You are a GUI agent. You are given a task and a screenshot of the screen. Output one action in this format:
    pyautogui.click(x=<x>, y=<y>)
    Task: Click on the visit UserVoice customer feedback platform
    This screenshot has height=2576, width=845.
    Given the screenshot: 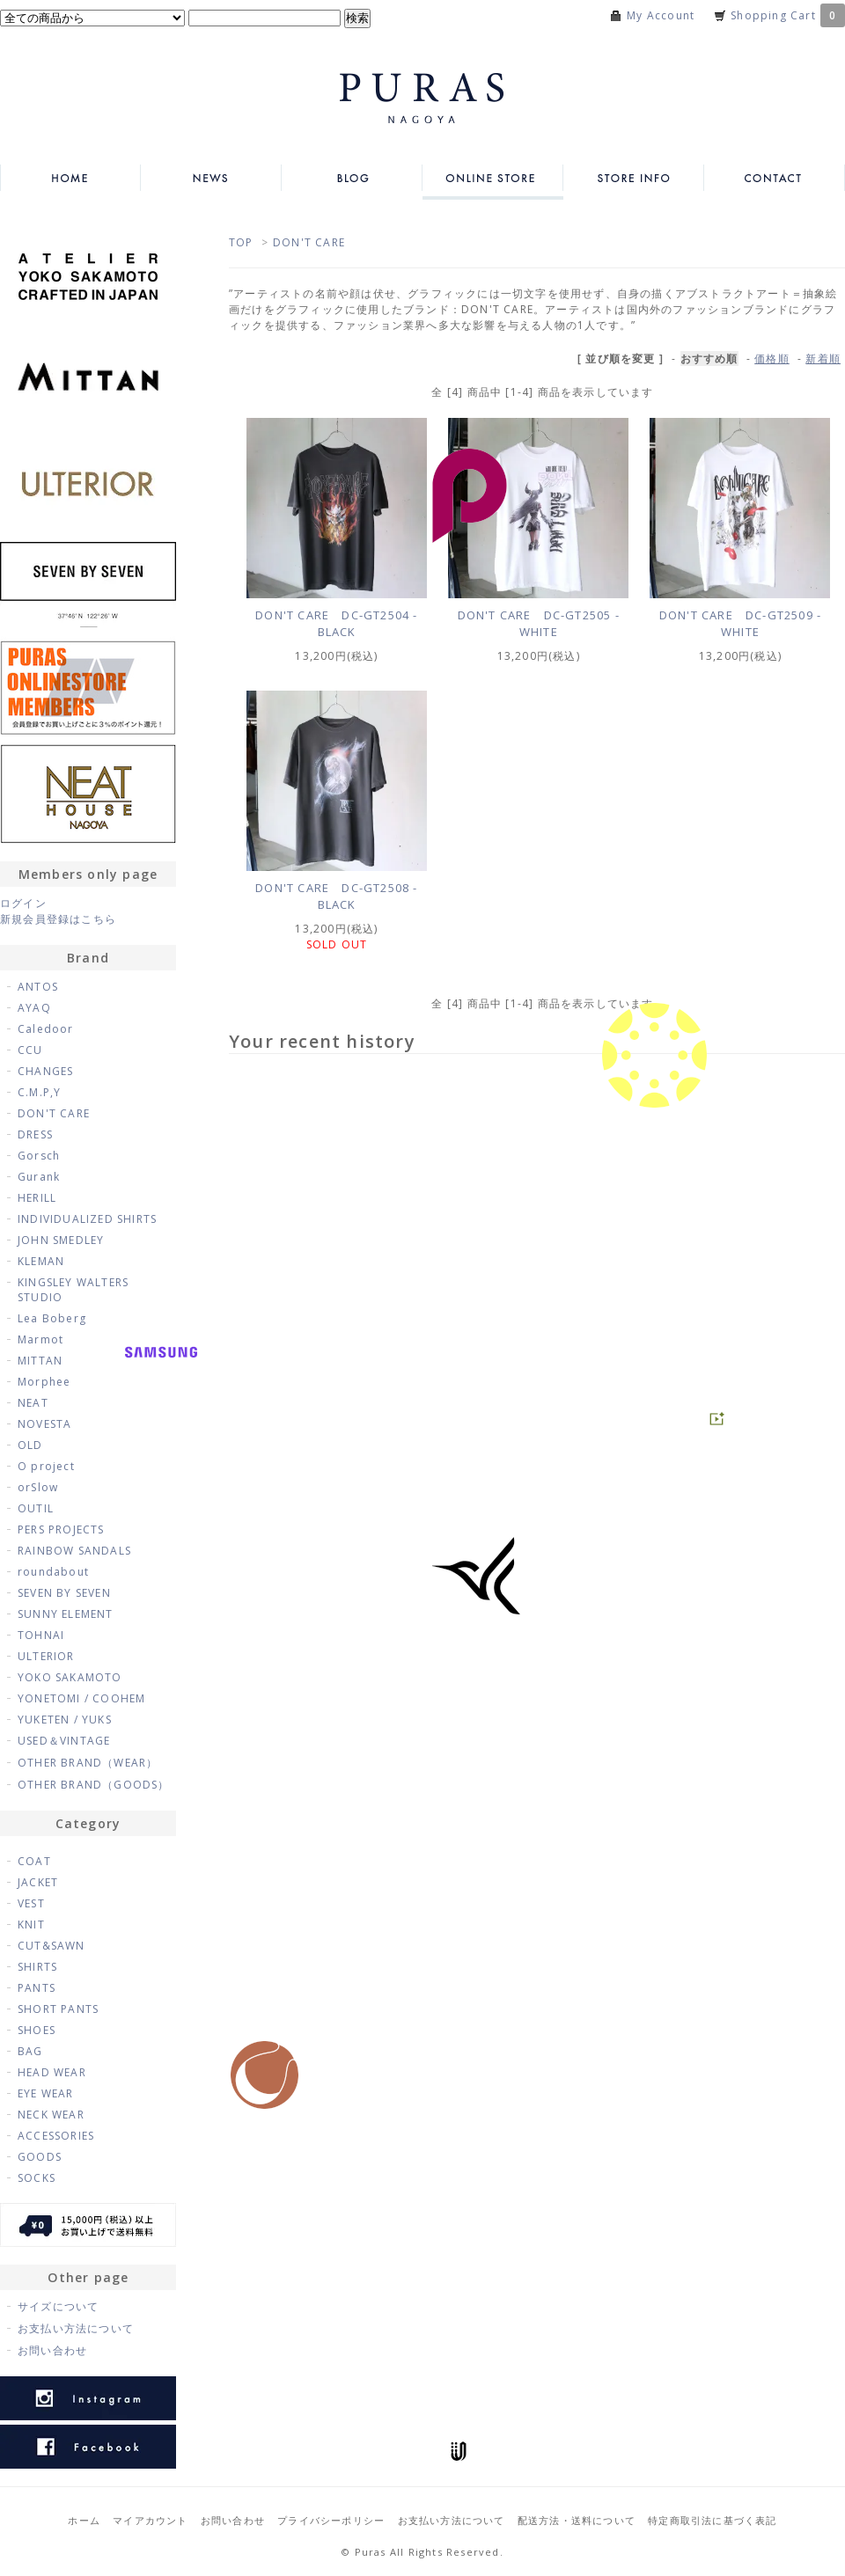 What is the action you would take?
    pyautogui.click(x=459, y=2451)
    